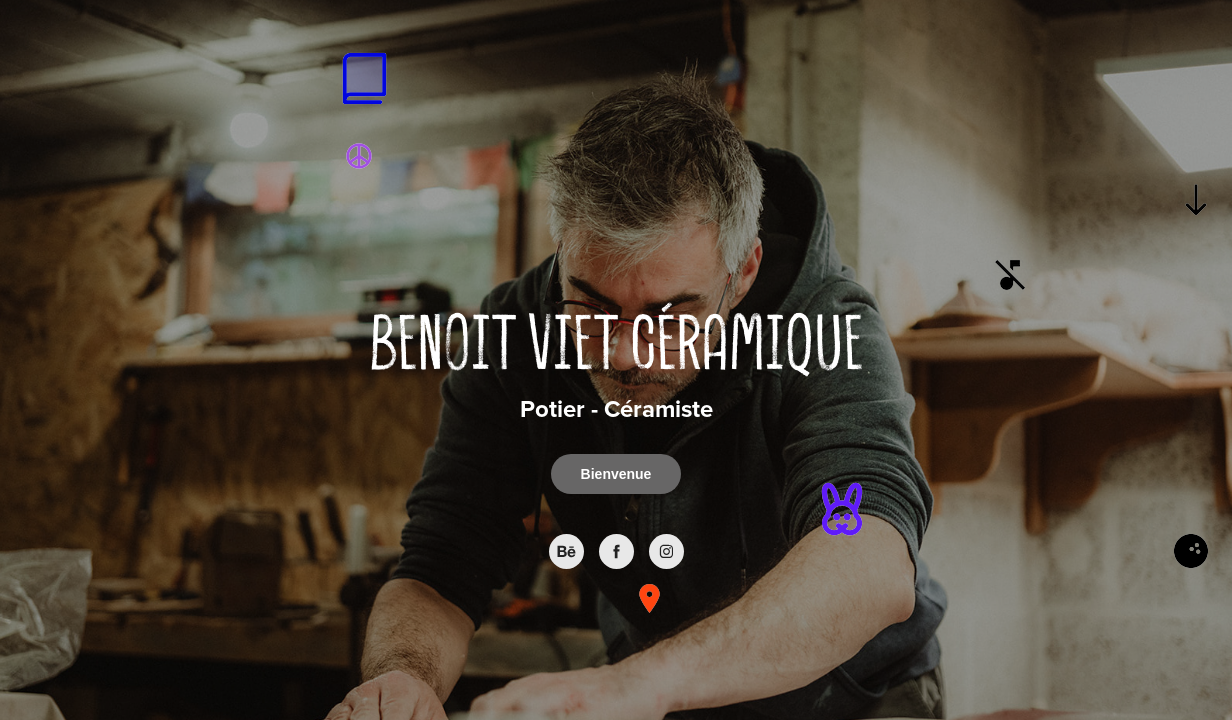 This screenshot has height=720, width=1232. What do you see at coordinates (1191, 551) in the screenshot?
I see `access bowling or sports games` at bounding box center [1191, 551].